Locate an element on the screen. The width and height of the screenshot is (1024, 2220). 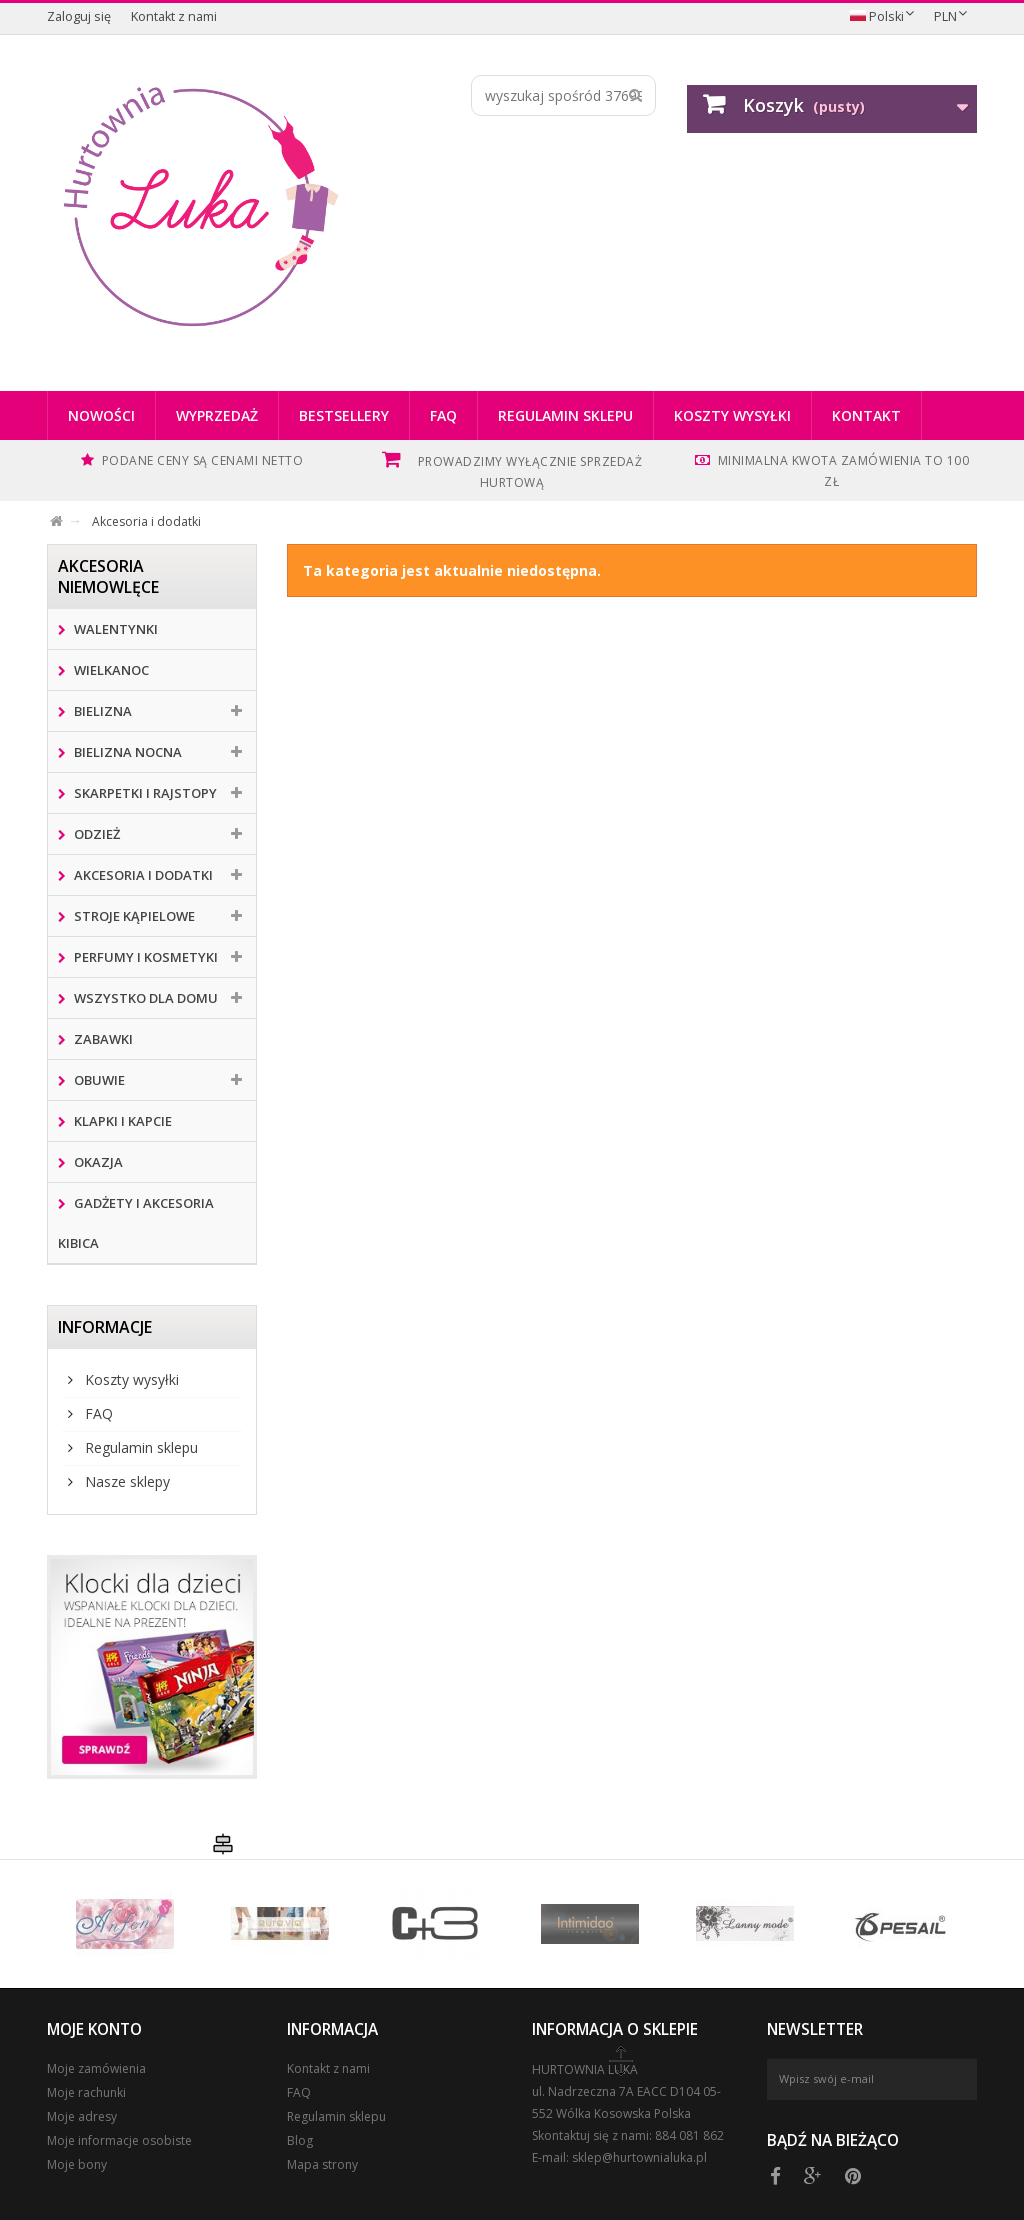
expand content vertically is located at coordinates (621, 2061).